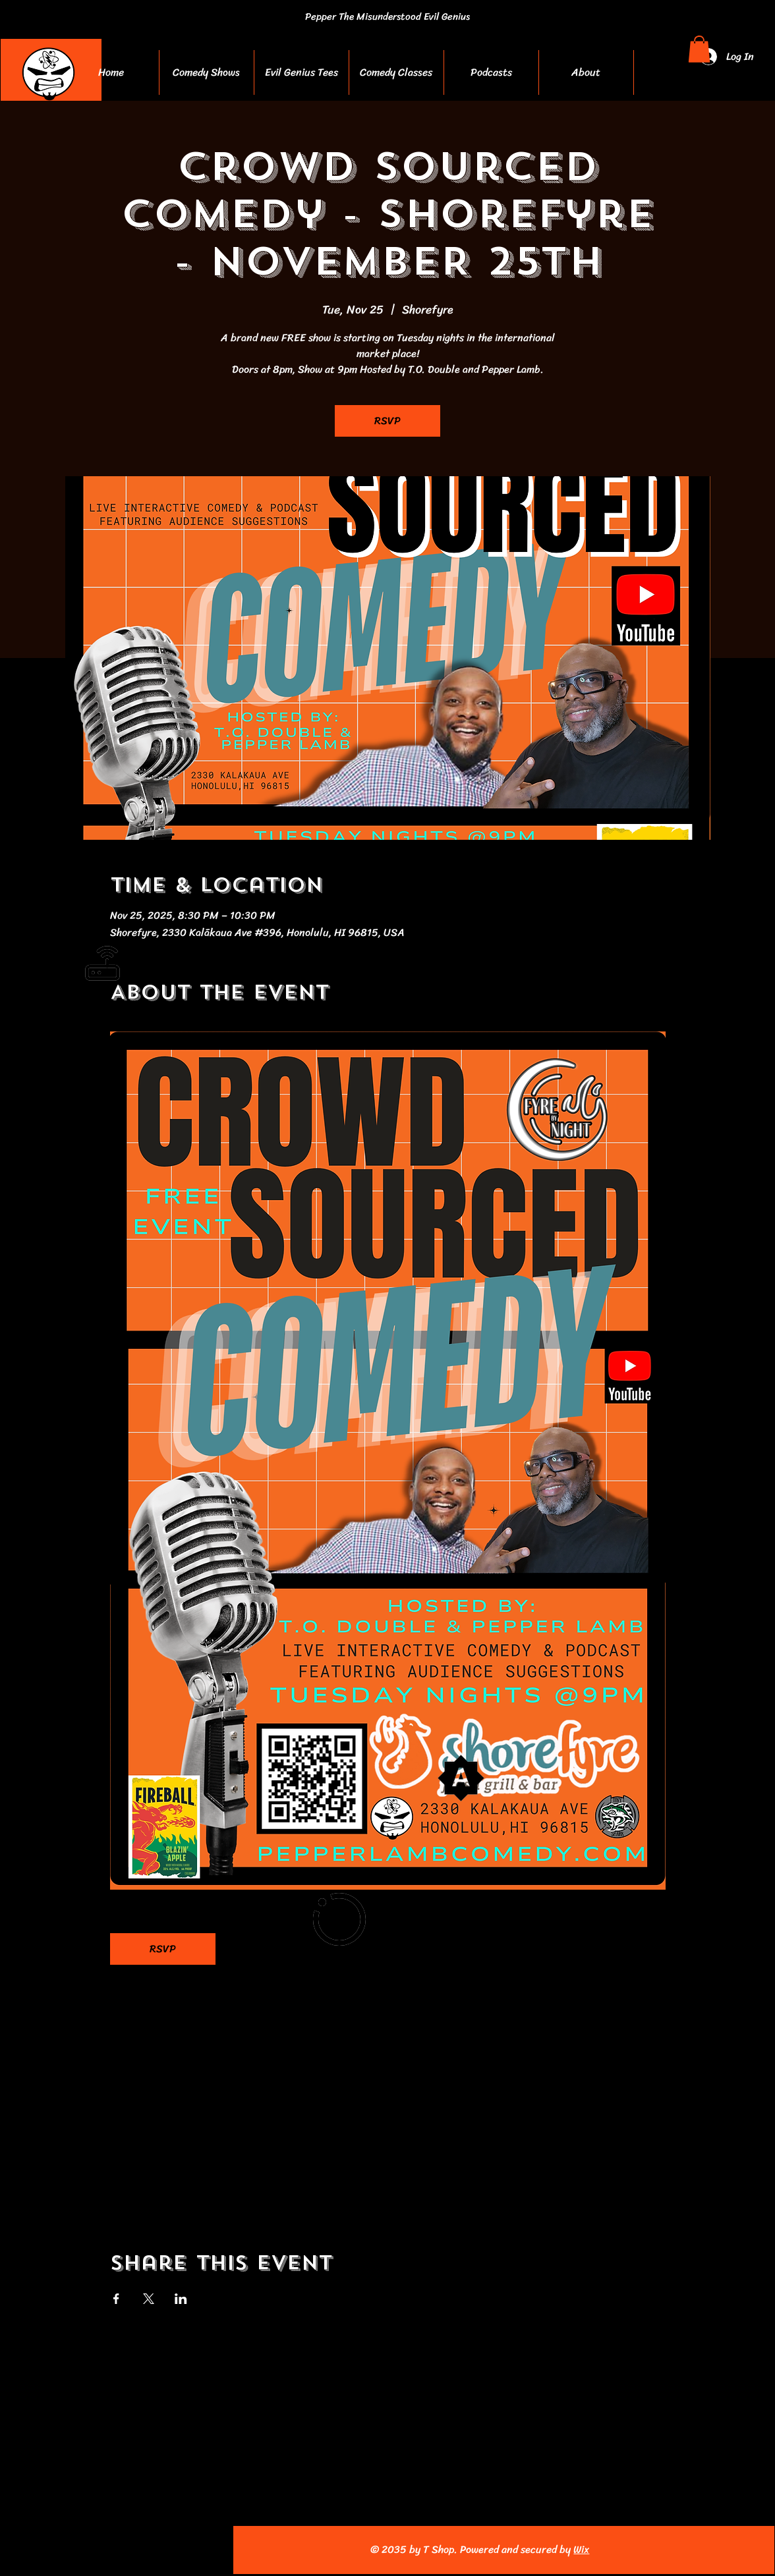 This screenshot has width=775, height=2576. I want to click on pause motion photo playback, so click(339, 1919).